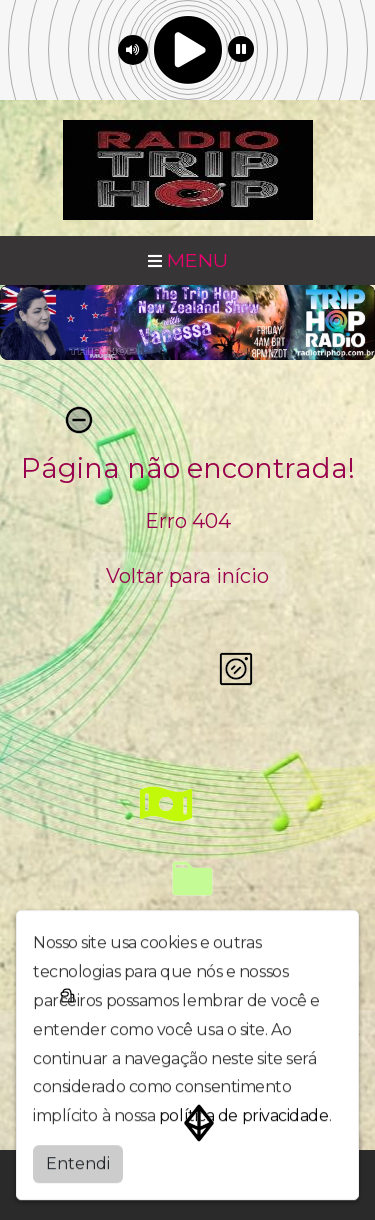 Image resolution: width=375 pixels, height=1220 pixels. What do you see at coordinates (199, 1123) in the screenshot?
I see `ethereum cryptocurrency symbol` at bounding box center [199, 1123].